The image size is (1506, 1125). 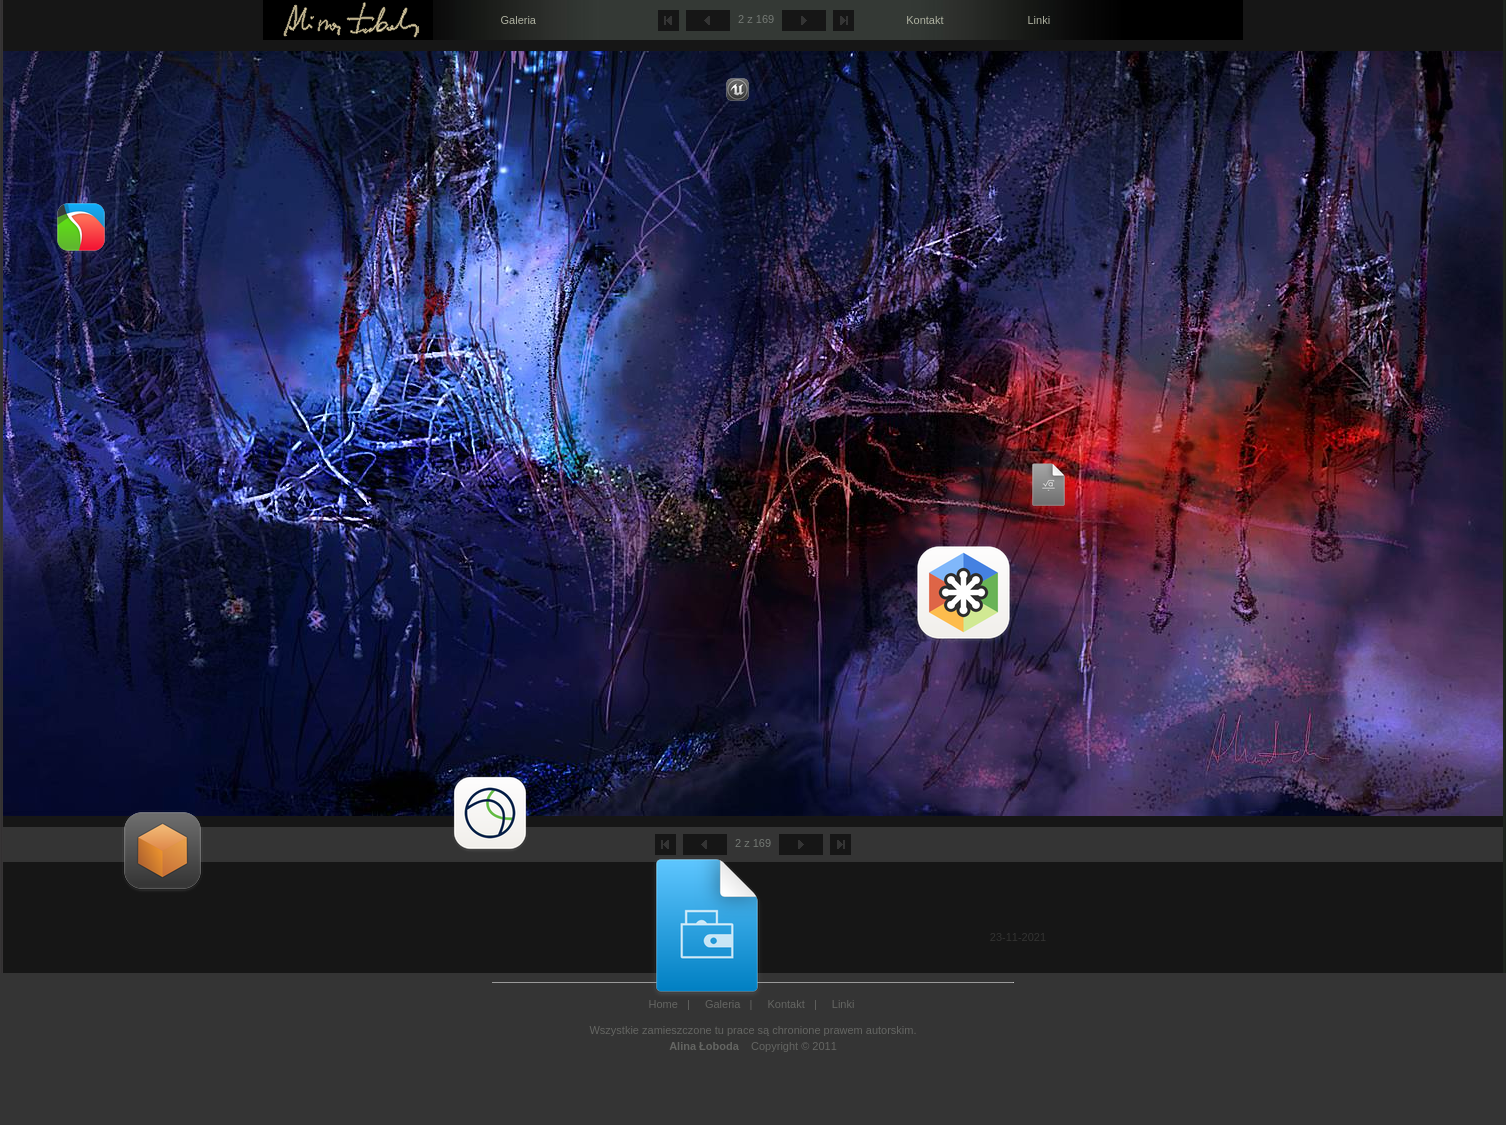 What do you see at coordinates (490, 813) in the screenshot?
I see `open cisco anyconnect vpn client` at bounding box center [490, 813].